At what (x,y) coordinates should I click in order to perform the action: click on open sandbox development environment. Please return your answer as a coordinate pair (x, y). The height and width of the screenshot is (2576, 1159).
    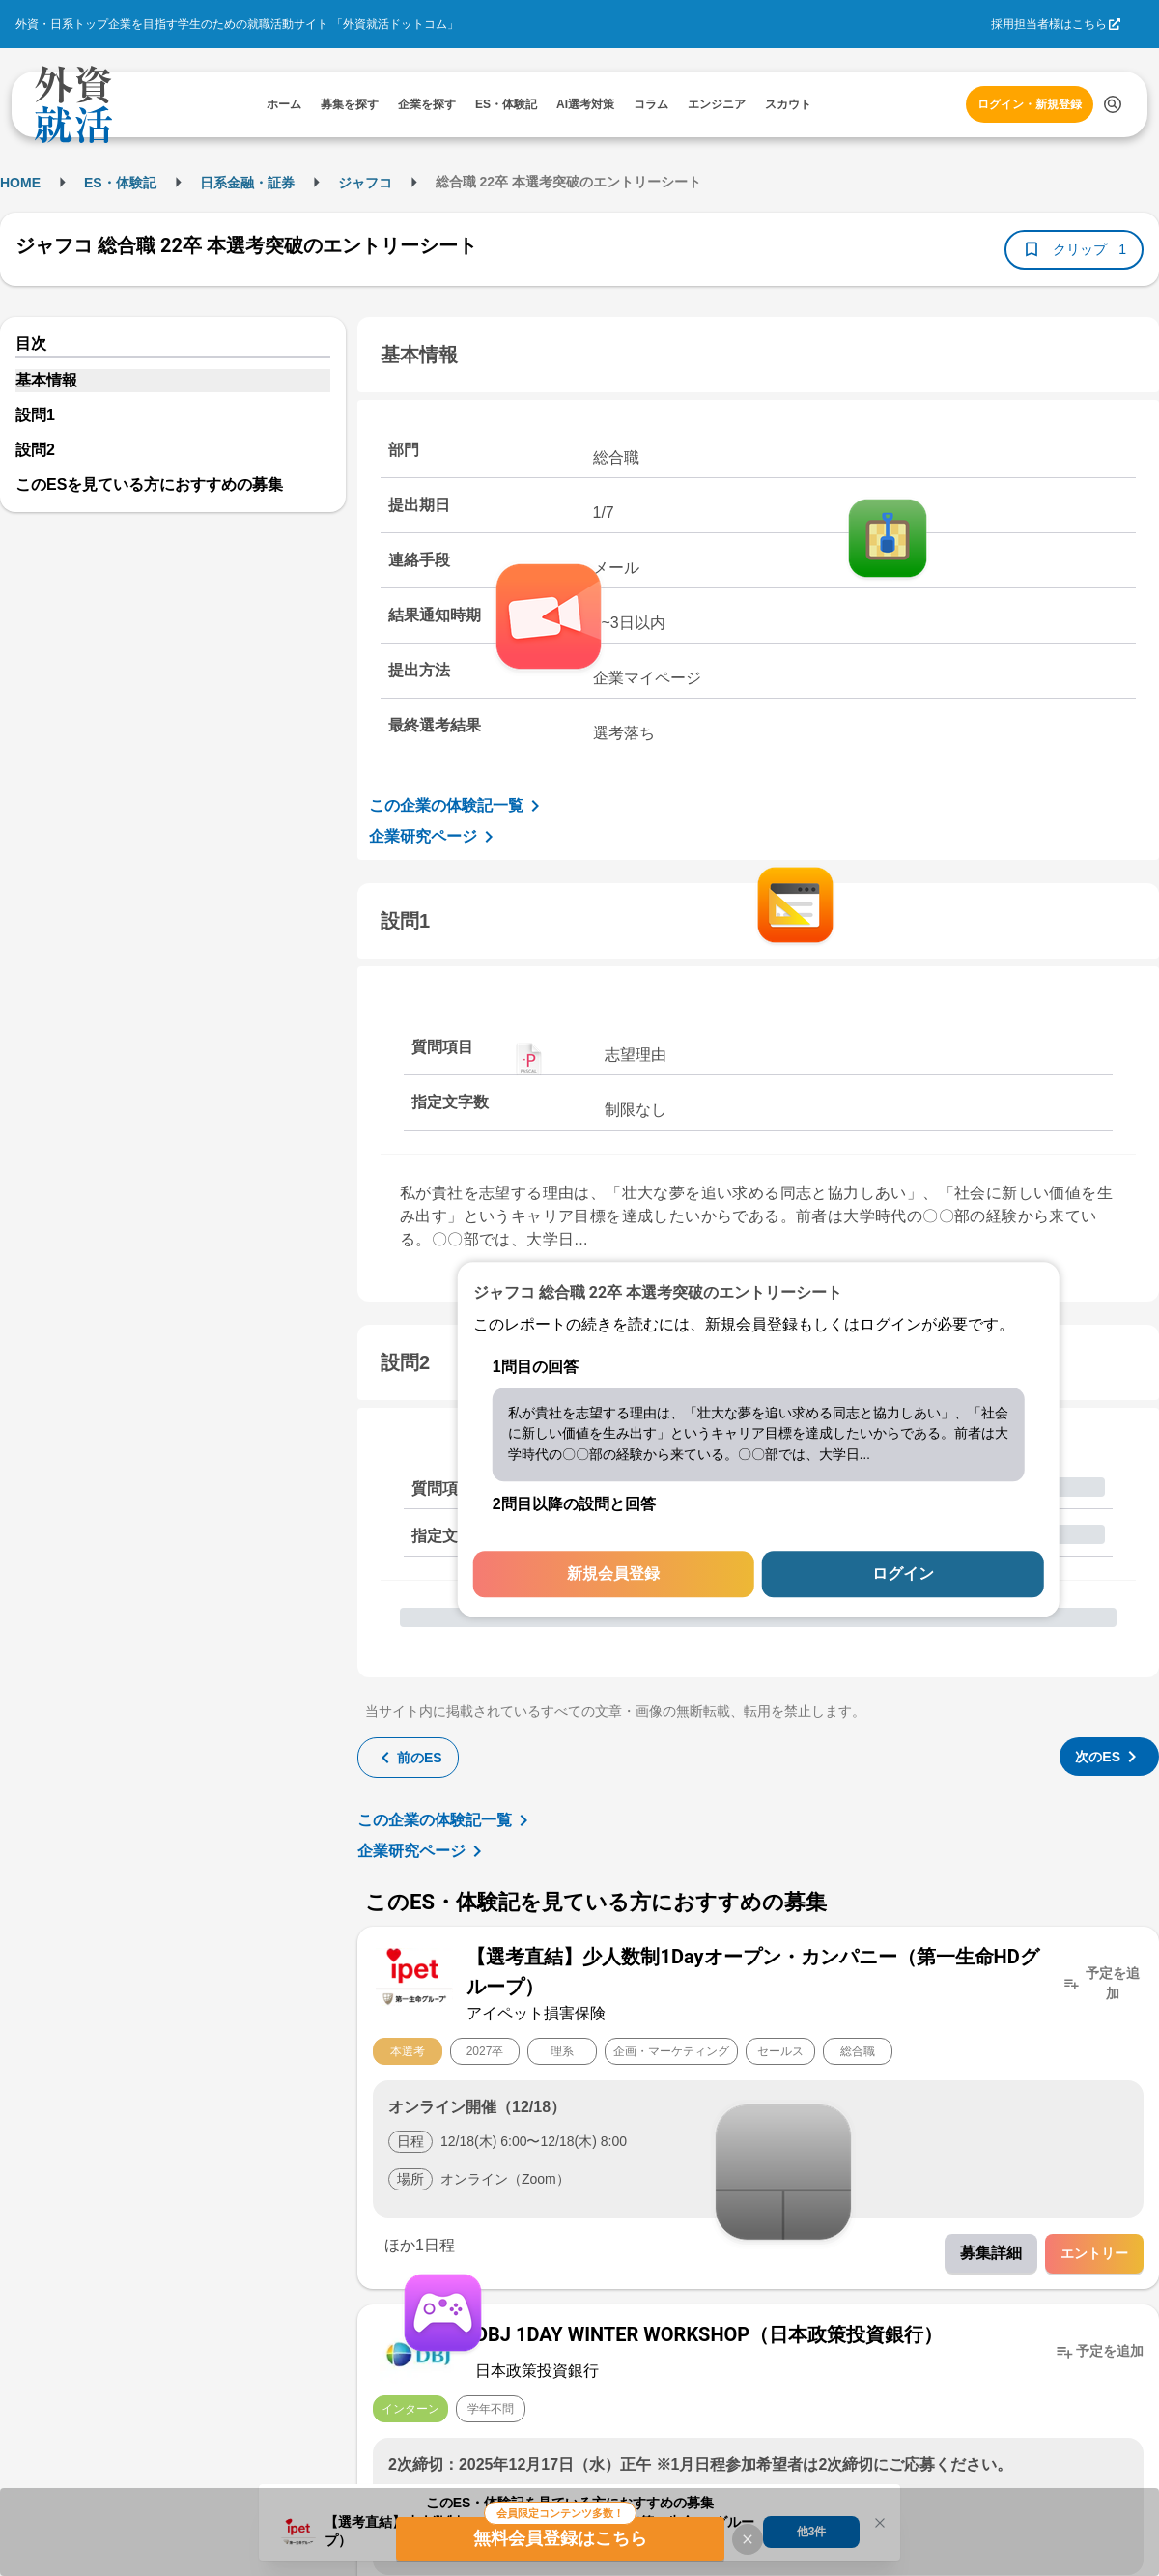
    Looking at the image, I should click on (888, 538).